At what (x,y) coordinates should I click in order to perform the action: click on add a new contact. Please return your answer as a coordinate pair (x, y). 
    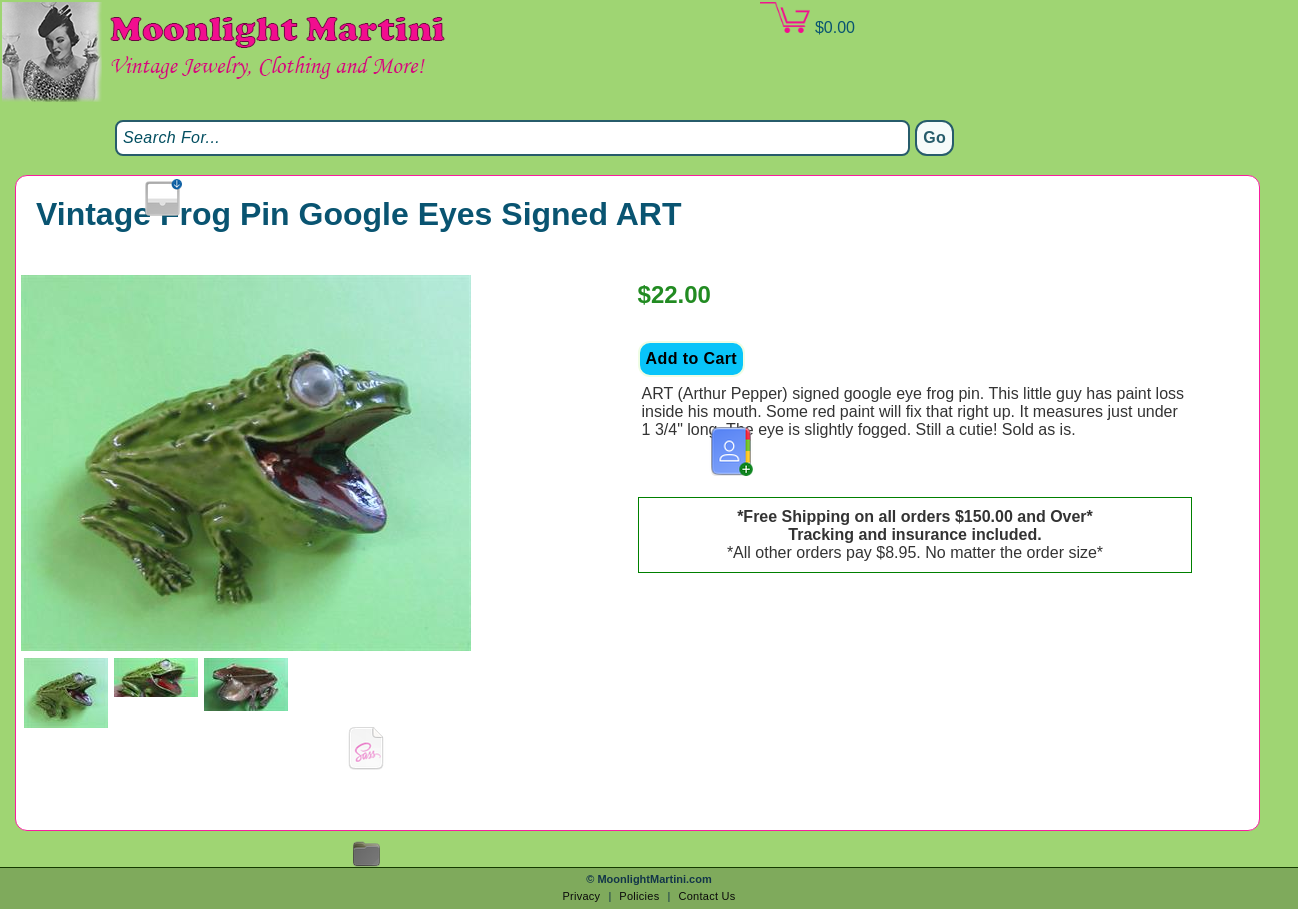
    Looking at the image, I should click on (731, 451).